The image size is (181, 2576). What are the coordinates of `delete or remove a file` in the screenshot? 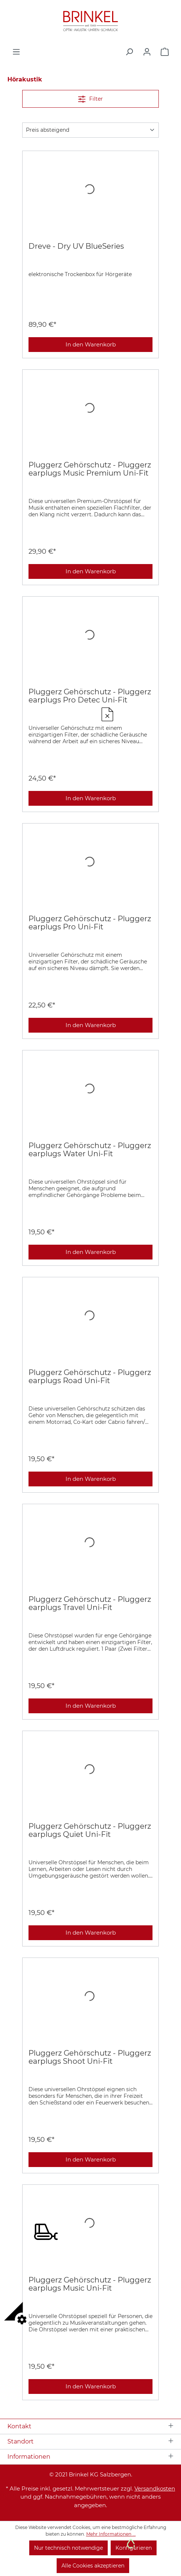 It's located at (107, 714).